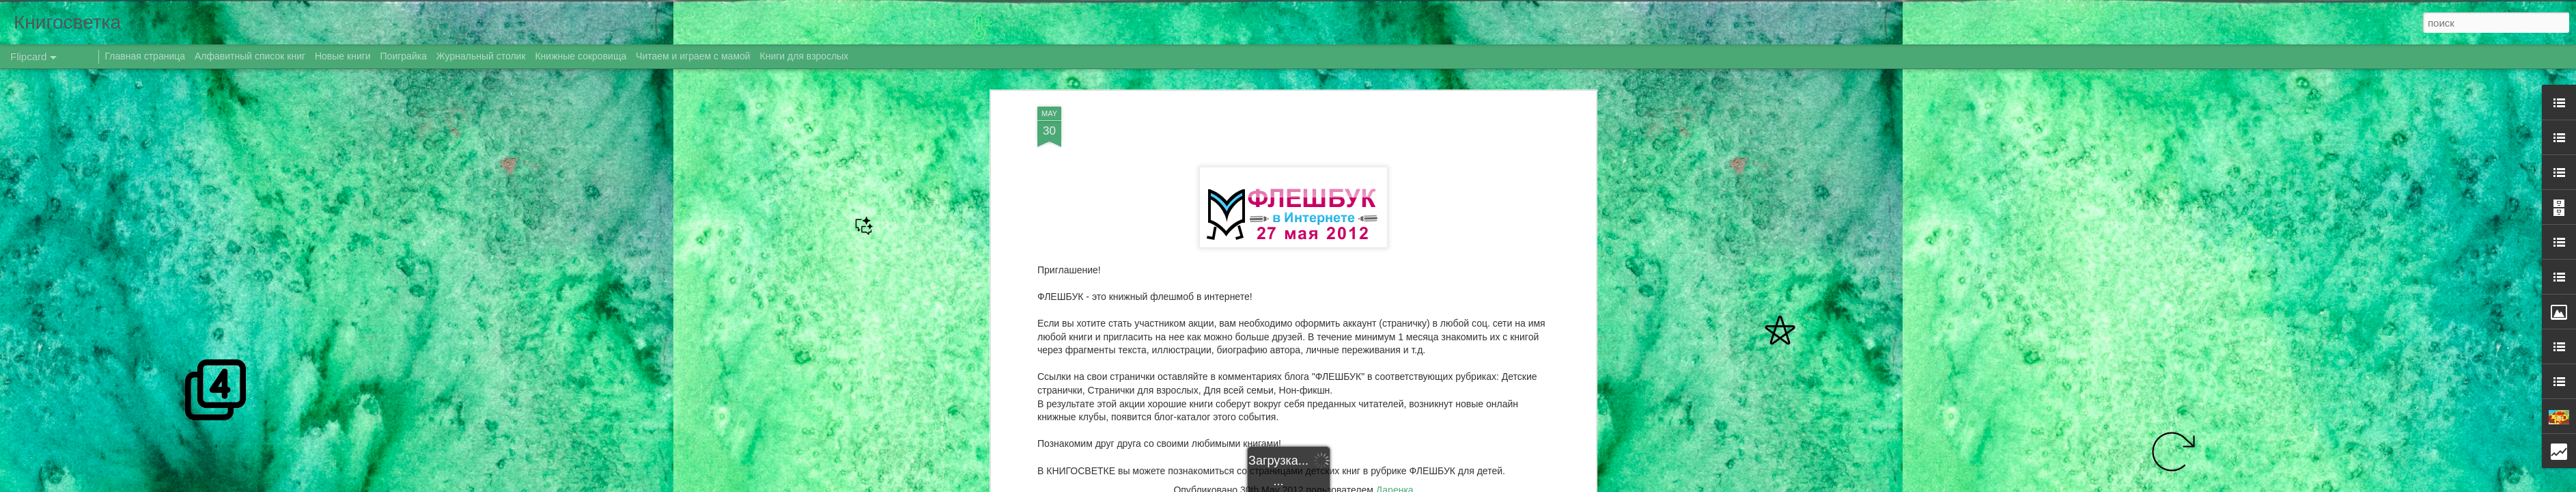  Describe the element at coordinates (863, 226) in the screenshot. I see `start an AI-powered conversation` at that location.